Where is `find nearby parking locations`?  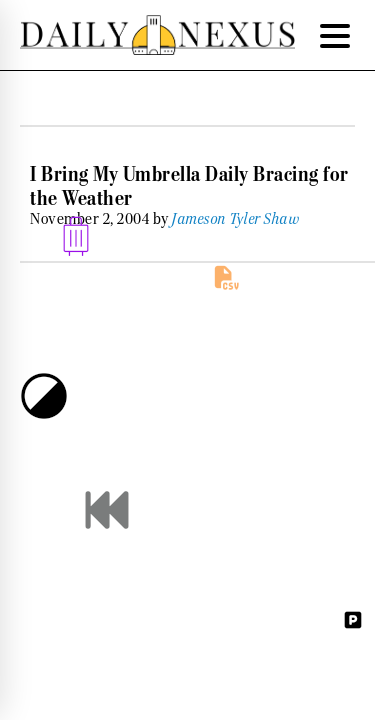
find nearby parking locations is located at coordinates (353, 620).